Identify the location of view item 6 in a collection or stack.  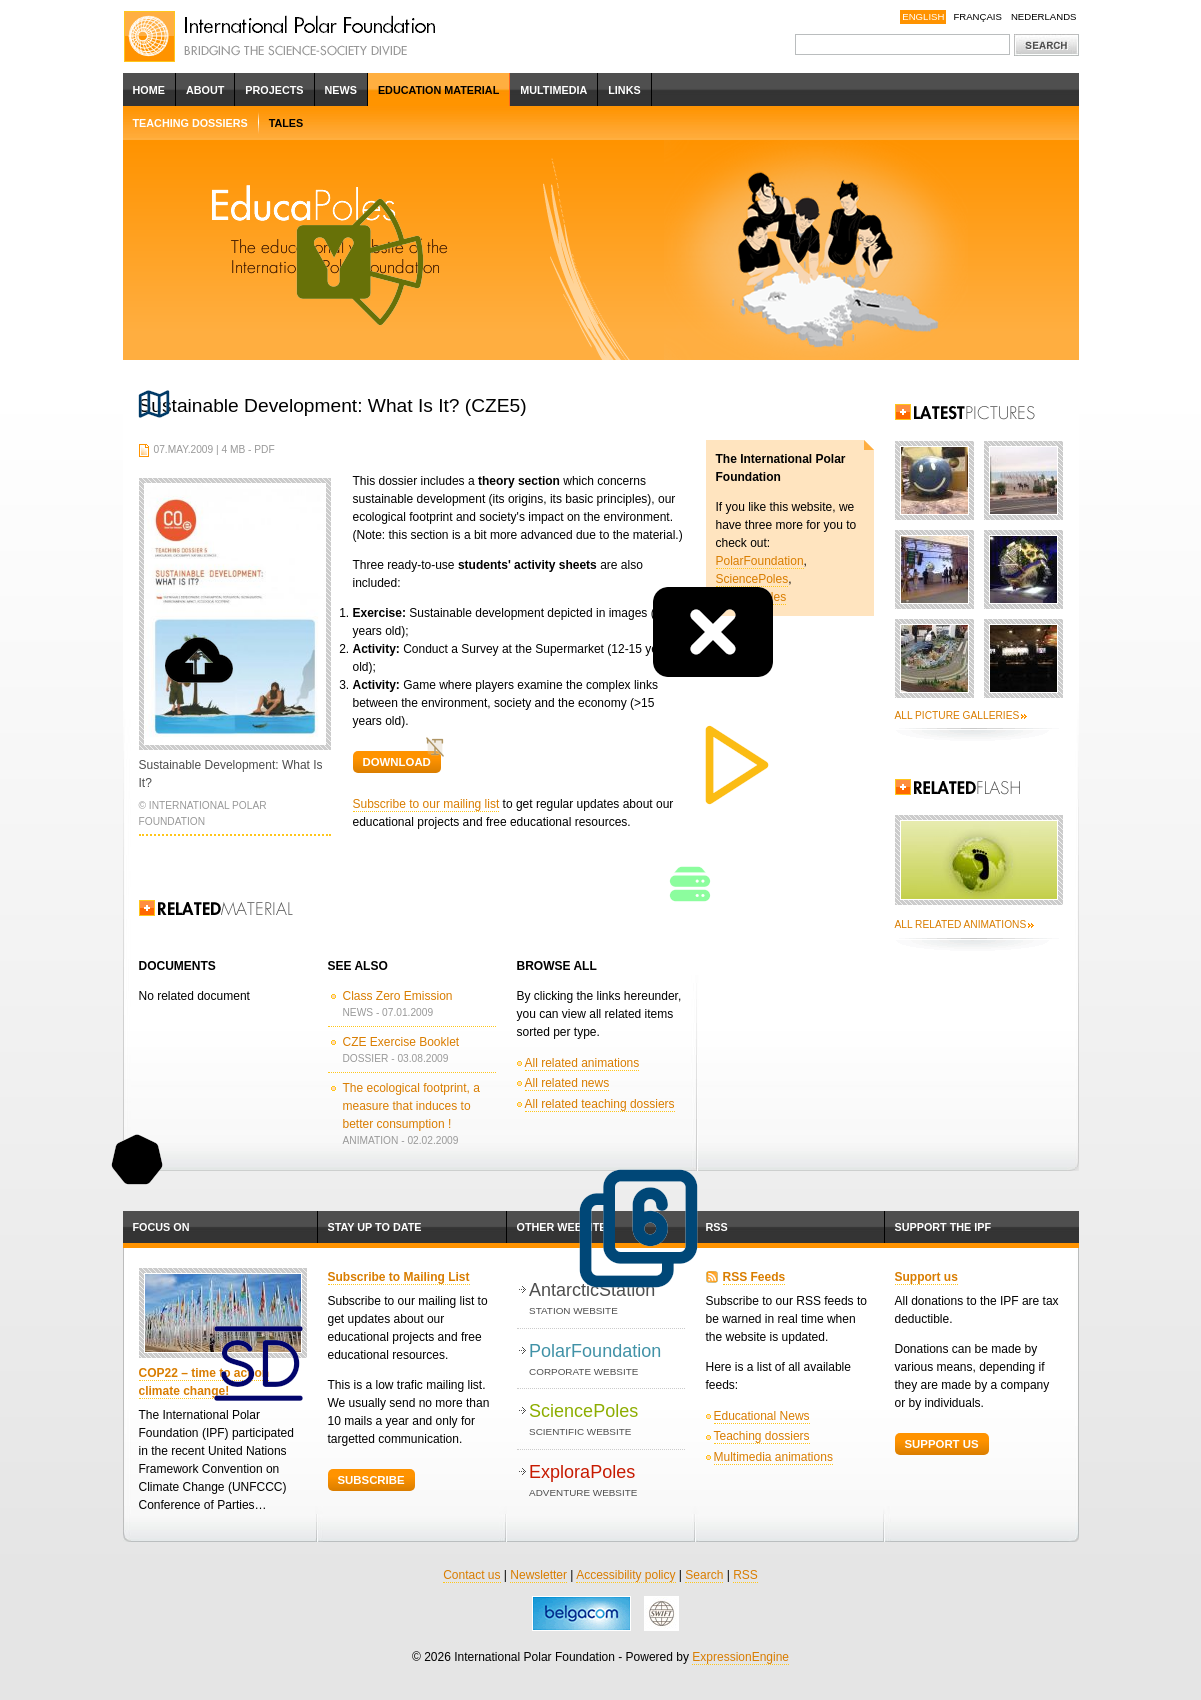
(638, 1228).